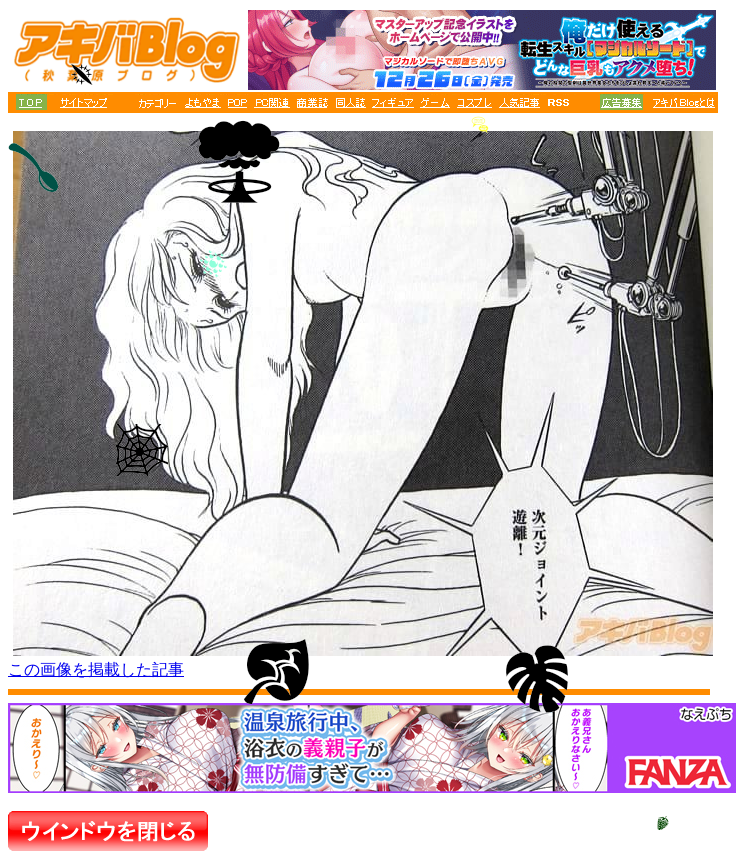 The image size is (755, 851). I want to click on select strawberry flavor or ingredient, so click(663, 823).